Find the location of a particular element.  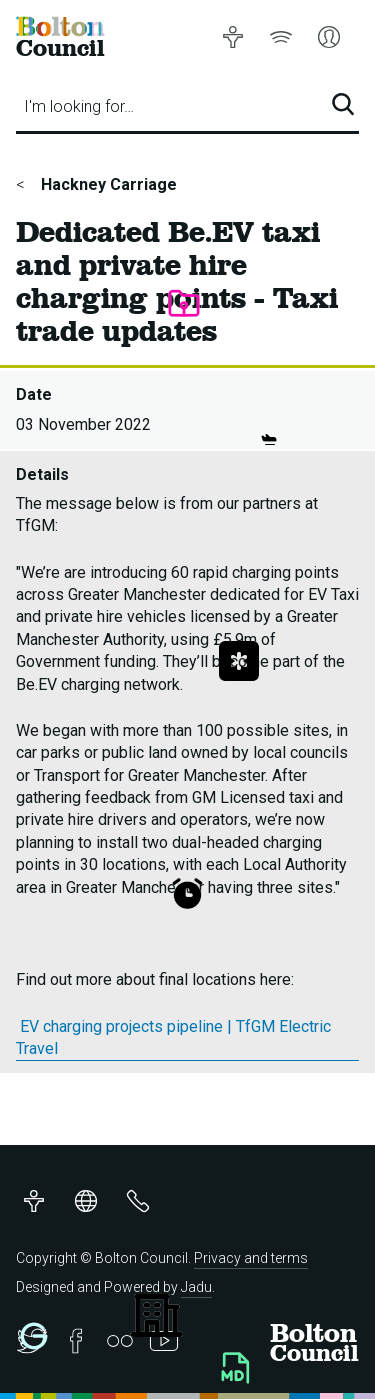

indicates a required field in a form is located at coordinates (239, 661).